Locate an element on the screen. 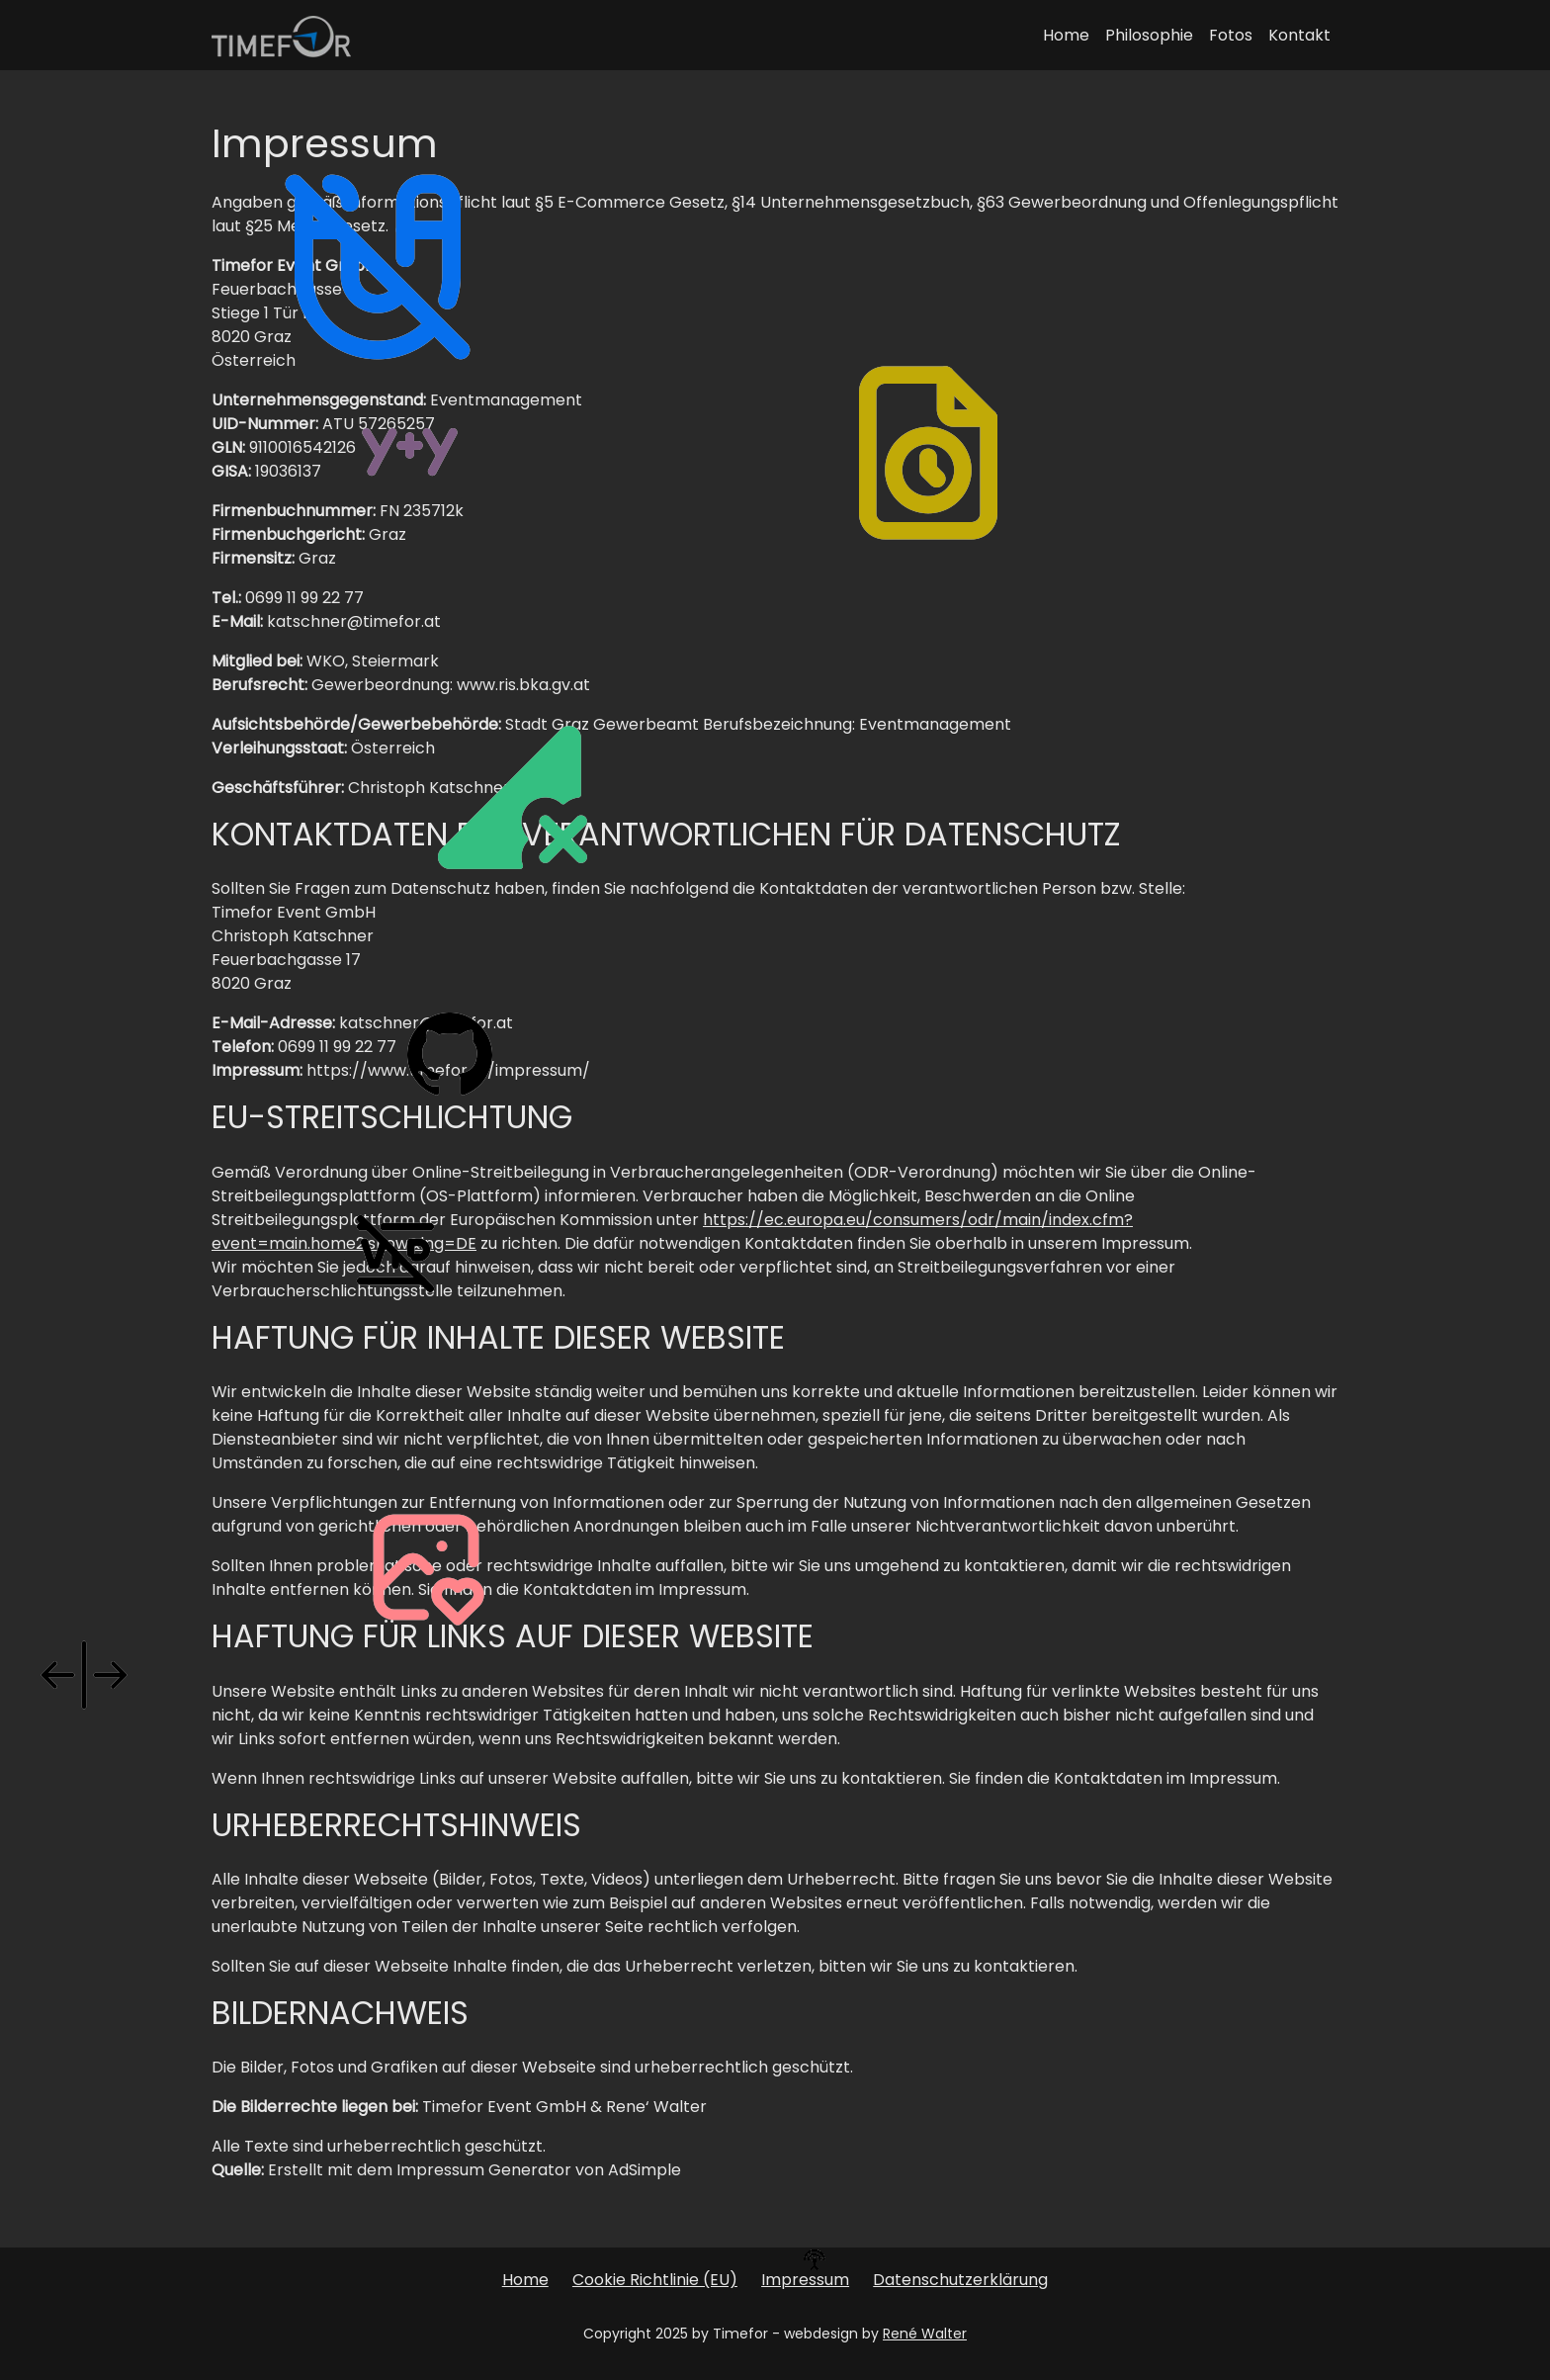 This screenshot has height=2380, width=1550. mathematical expression or formula input is located at coordinates (409, 445).